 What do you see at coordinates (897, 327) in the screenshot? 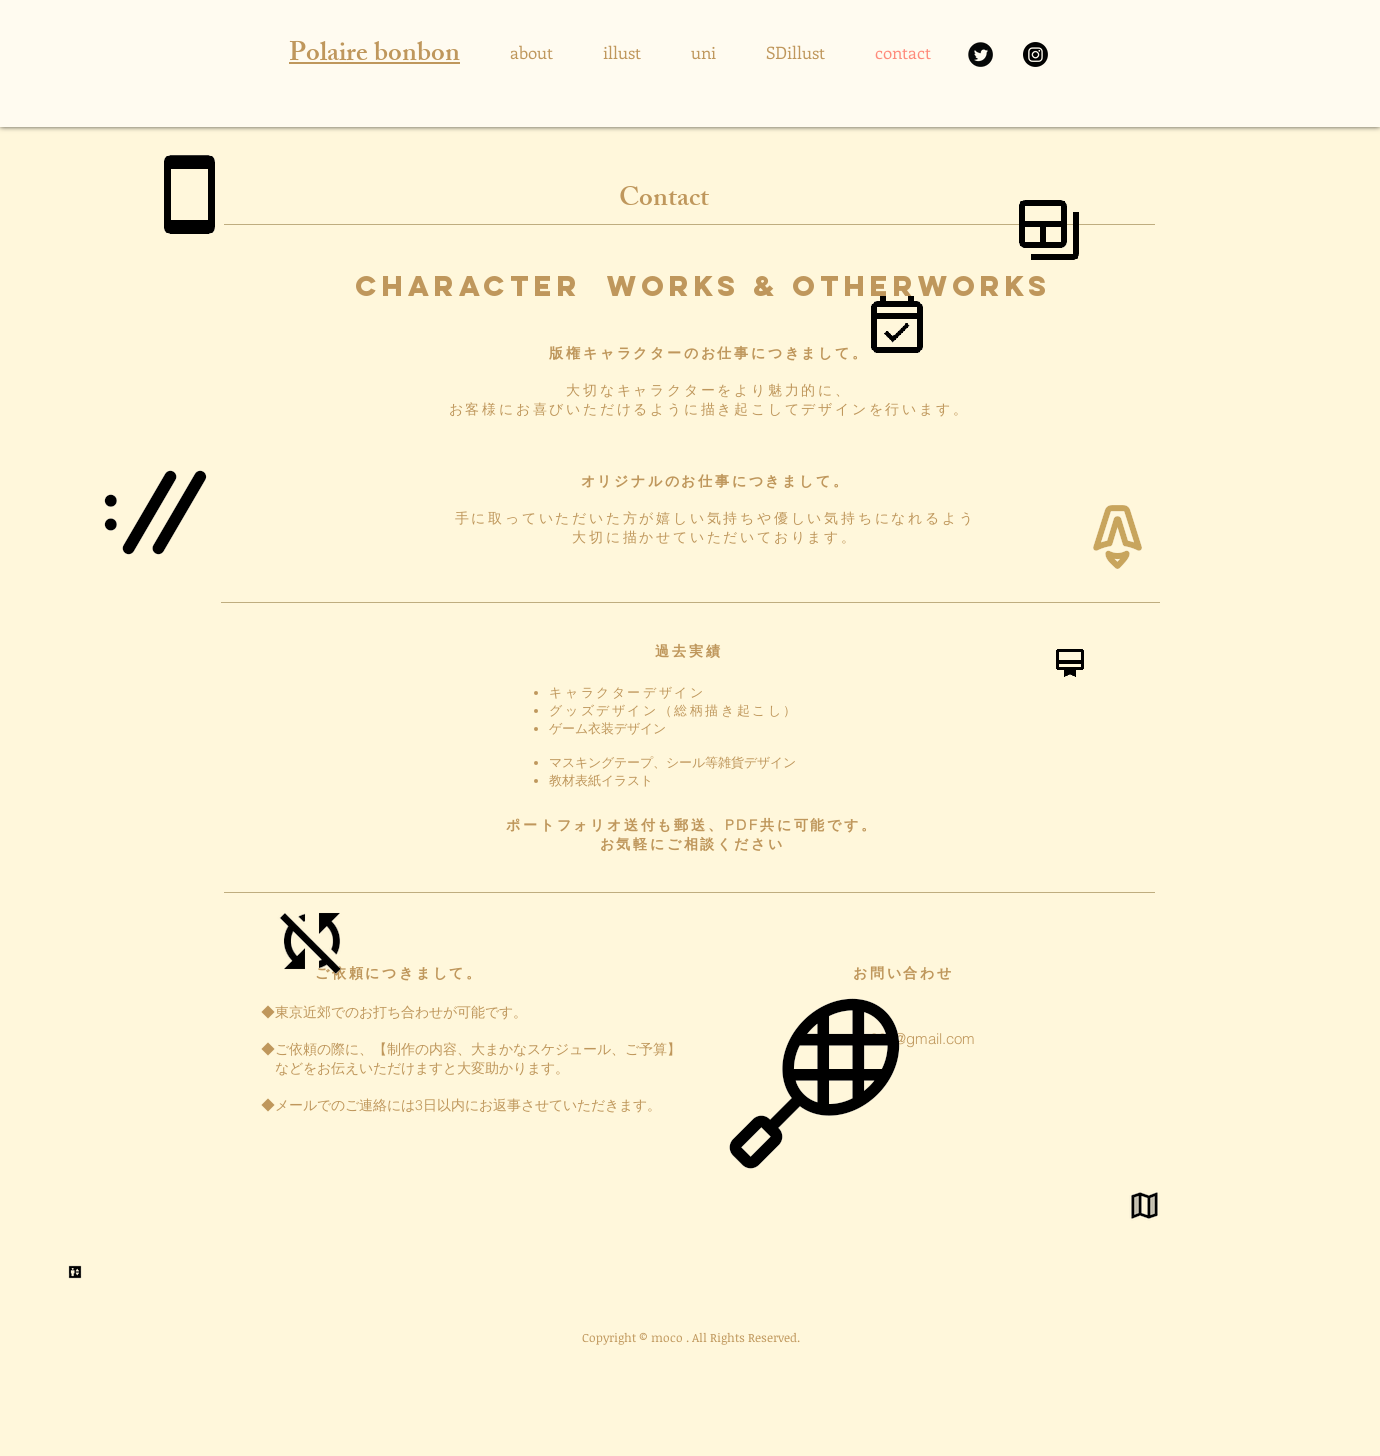
I see `event confirmed or available` at bounding box center [897, 327].